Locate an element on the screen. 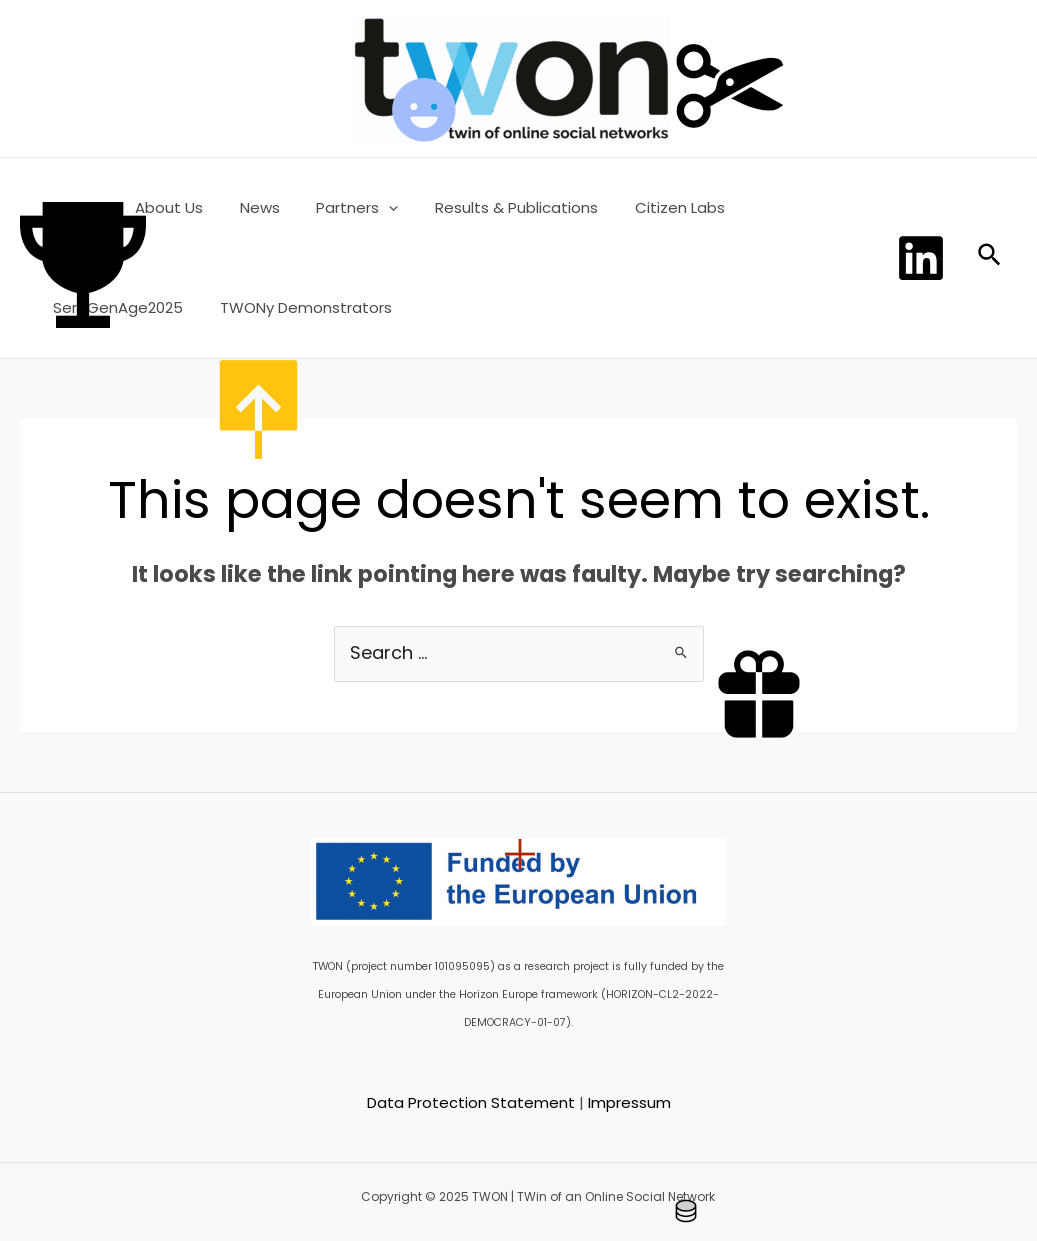  cut selected text or content is located at coordinates (730, 86).